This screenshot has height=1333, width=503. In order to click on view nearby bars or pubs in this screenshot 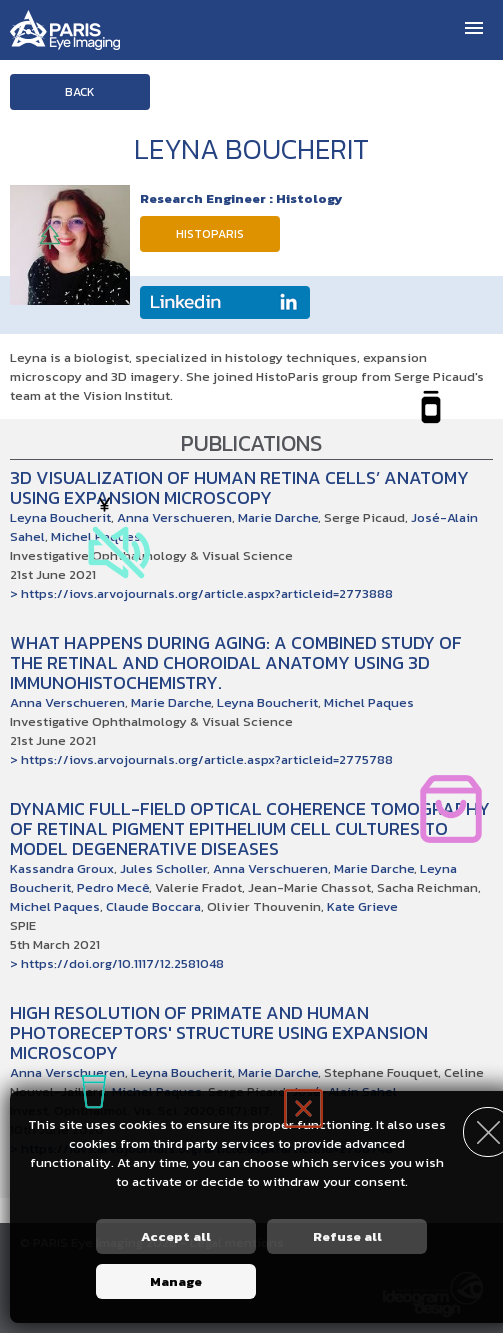, I will do `click(94, 1091)`.